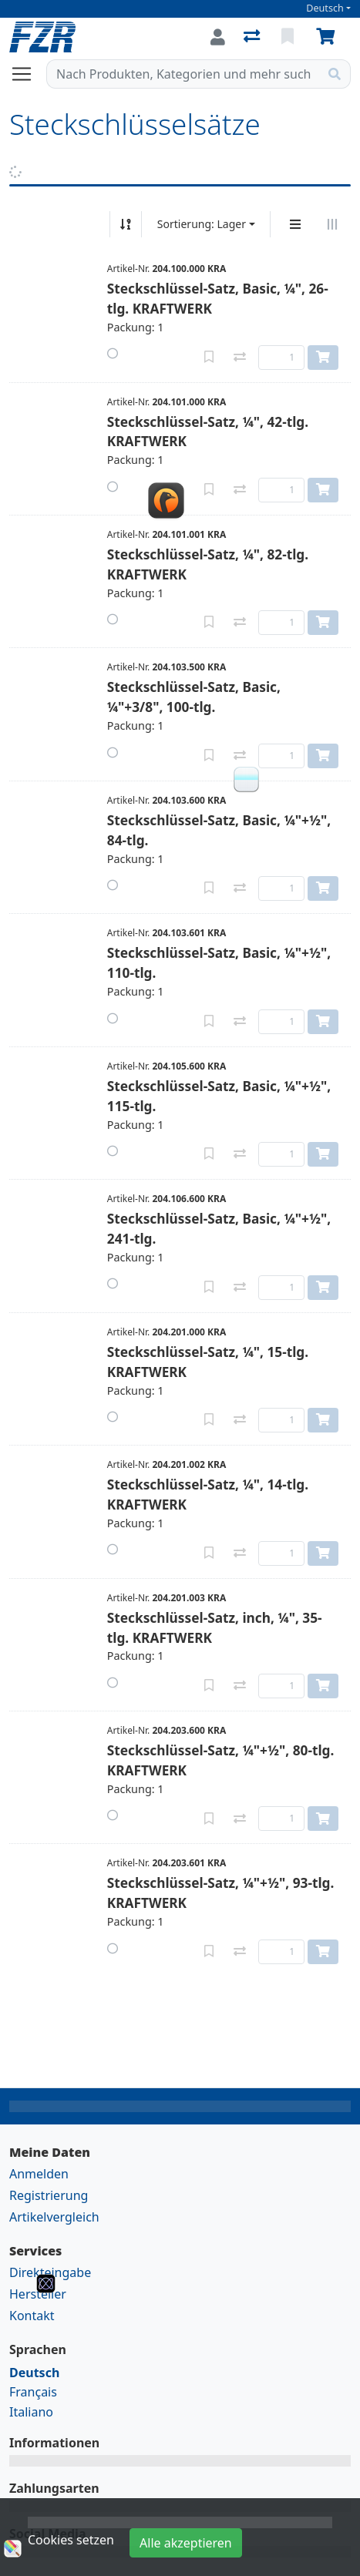 The image size is (360, 2576). Describe the element at coordinates (45, 2283) in the screenshot. I see `open ladybird web browser` at that location.